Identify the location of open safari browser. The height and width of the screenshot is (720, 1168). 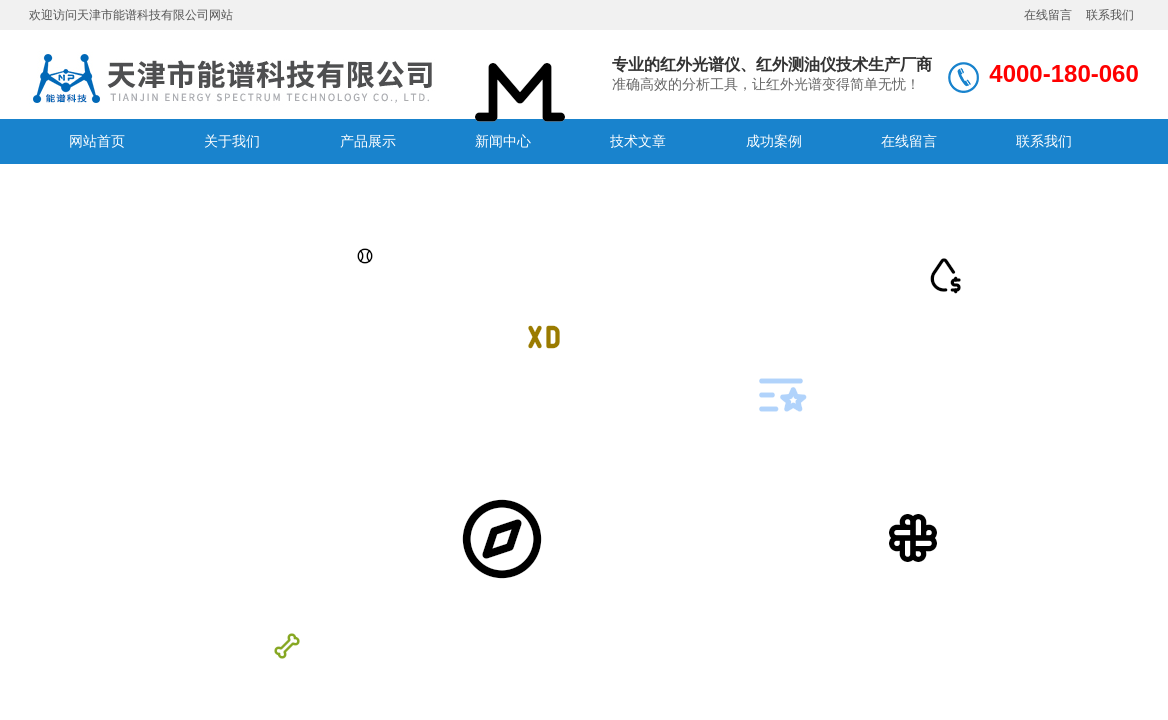
(502, 539).